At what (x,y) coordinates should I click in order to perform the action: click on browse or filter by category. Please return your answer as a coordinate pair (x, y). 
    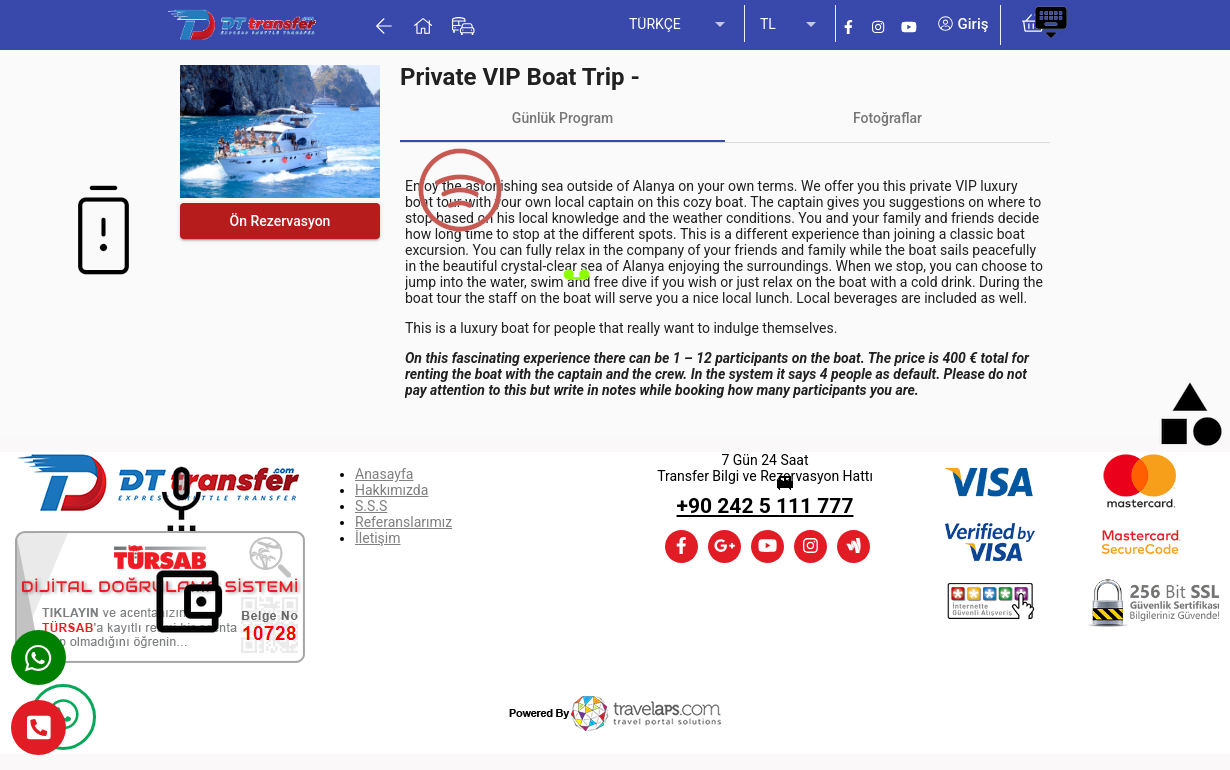
    Looking at the image, I should click on (1190, 414).